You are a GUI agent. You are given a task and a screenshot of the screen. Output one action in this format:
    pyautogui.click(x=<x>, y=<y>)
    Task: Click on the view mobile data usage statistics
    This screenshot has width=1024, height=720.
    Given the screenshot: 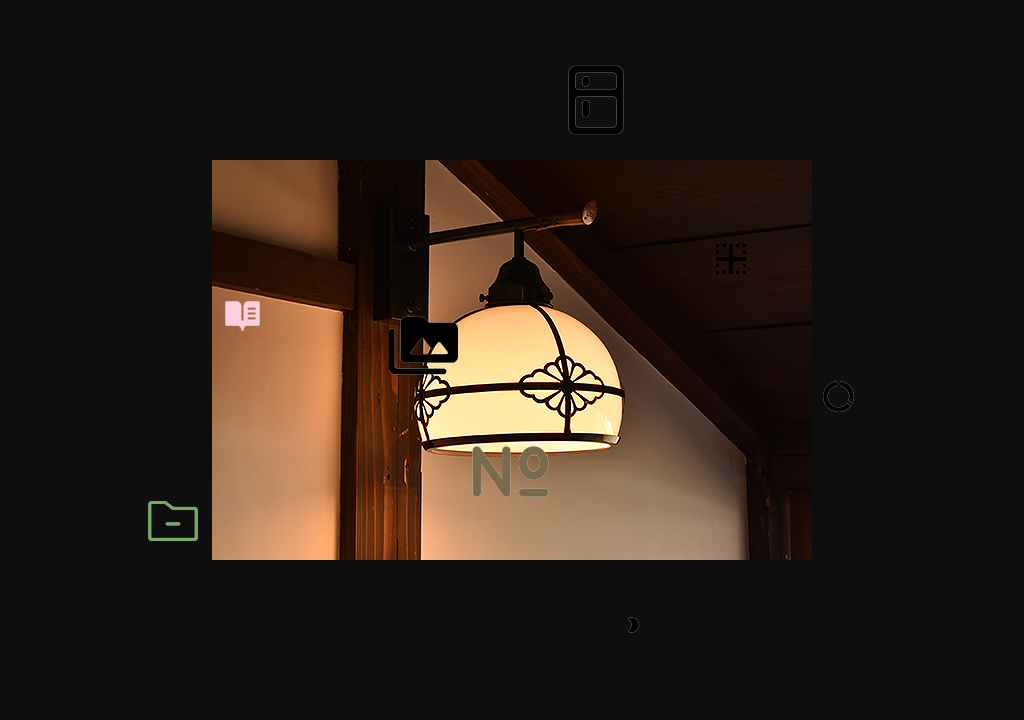 What is the action you would take?
    pyautogui.click(x=838, y=396)
    